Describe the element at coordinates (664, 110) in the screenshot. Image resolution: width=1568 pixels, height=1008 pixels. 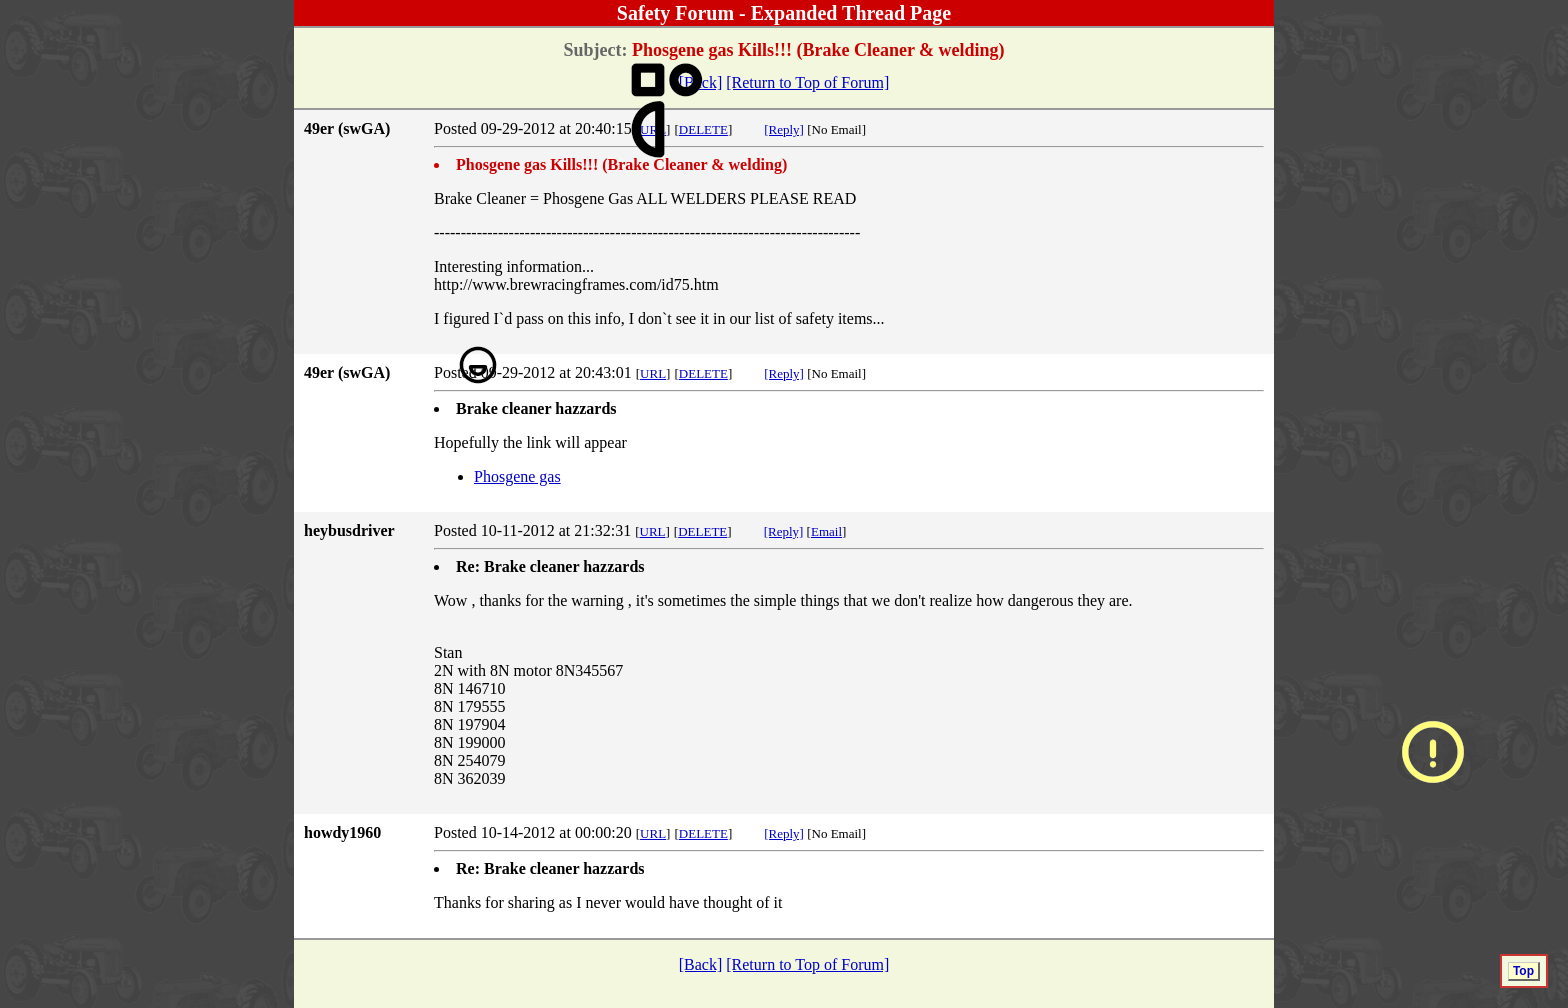
I see `radix ui component library logo` at that location.